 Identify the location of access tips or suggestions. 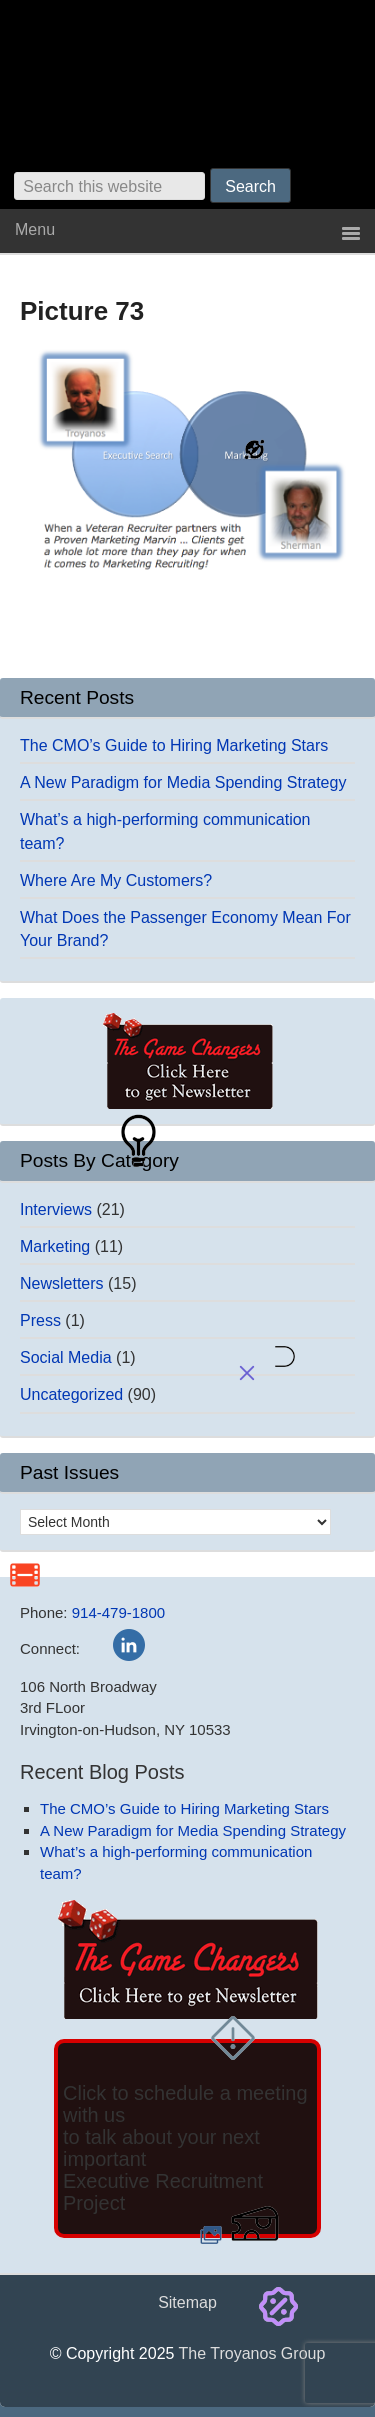
(138, 1140).